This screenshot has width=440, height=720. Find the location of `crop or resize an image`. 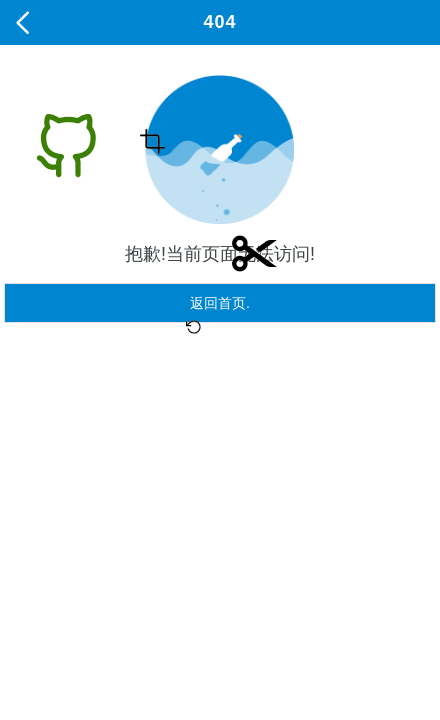

crop or resize an image is located at coordinates (152, 141).